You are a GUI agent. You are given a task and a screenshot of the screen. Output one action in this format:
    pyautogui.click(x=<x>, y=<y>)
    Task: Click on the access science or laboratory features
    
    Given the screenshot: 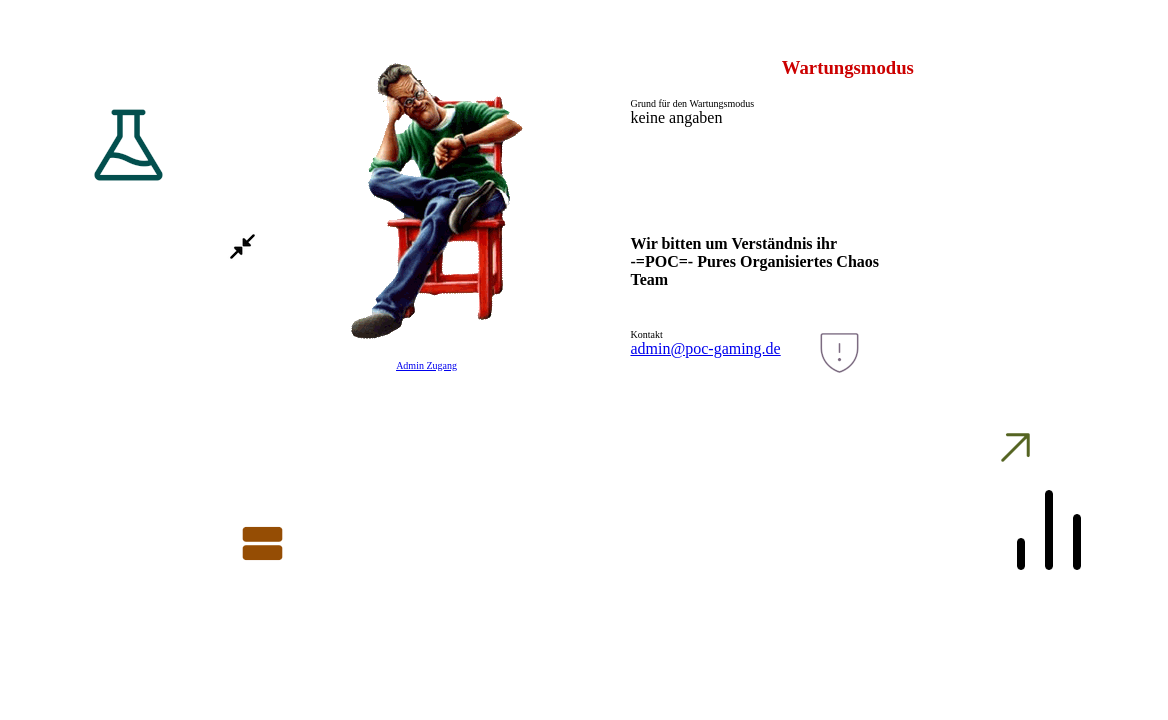 What is the action you would take?
    pyautogui.click(x=128, y=146)
    